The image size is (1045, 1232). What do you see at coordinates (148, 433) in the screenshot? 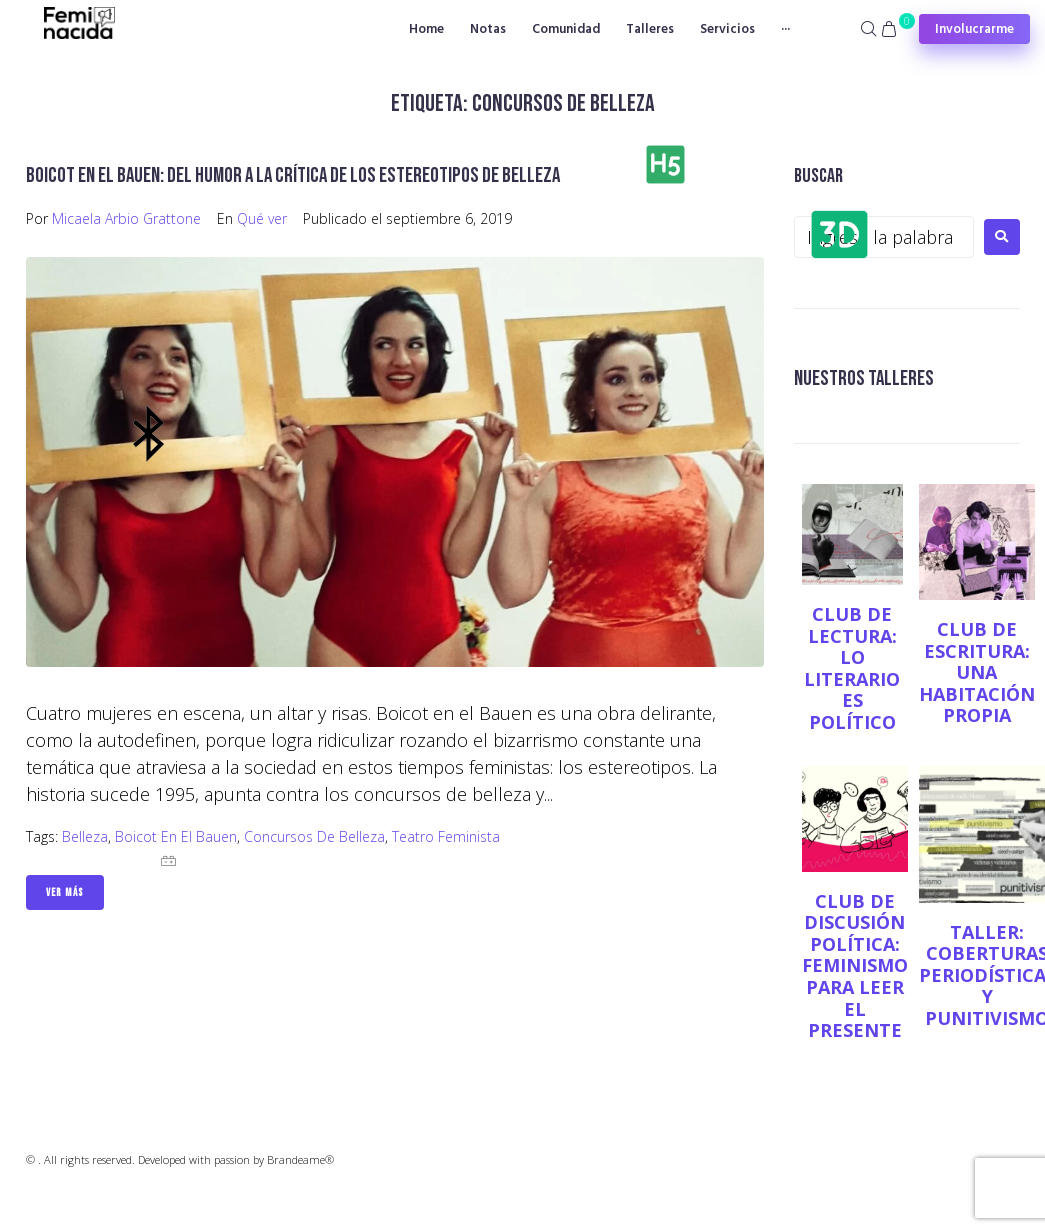
I see `toggle bluetooth connectivity on or off` at bounding box center [148, 433].